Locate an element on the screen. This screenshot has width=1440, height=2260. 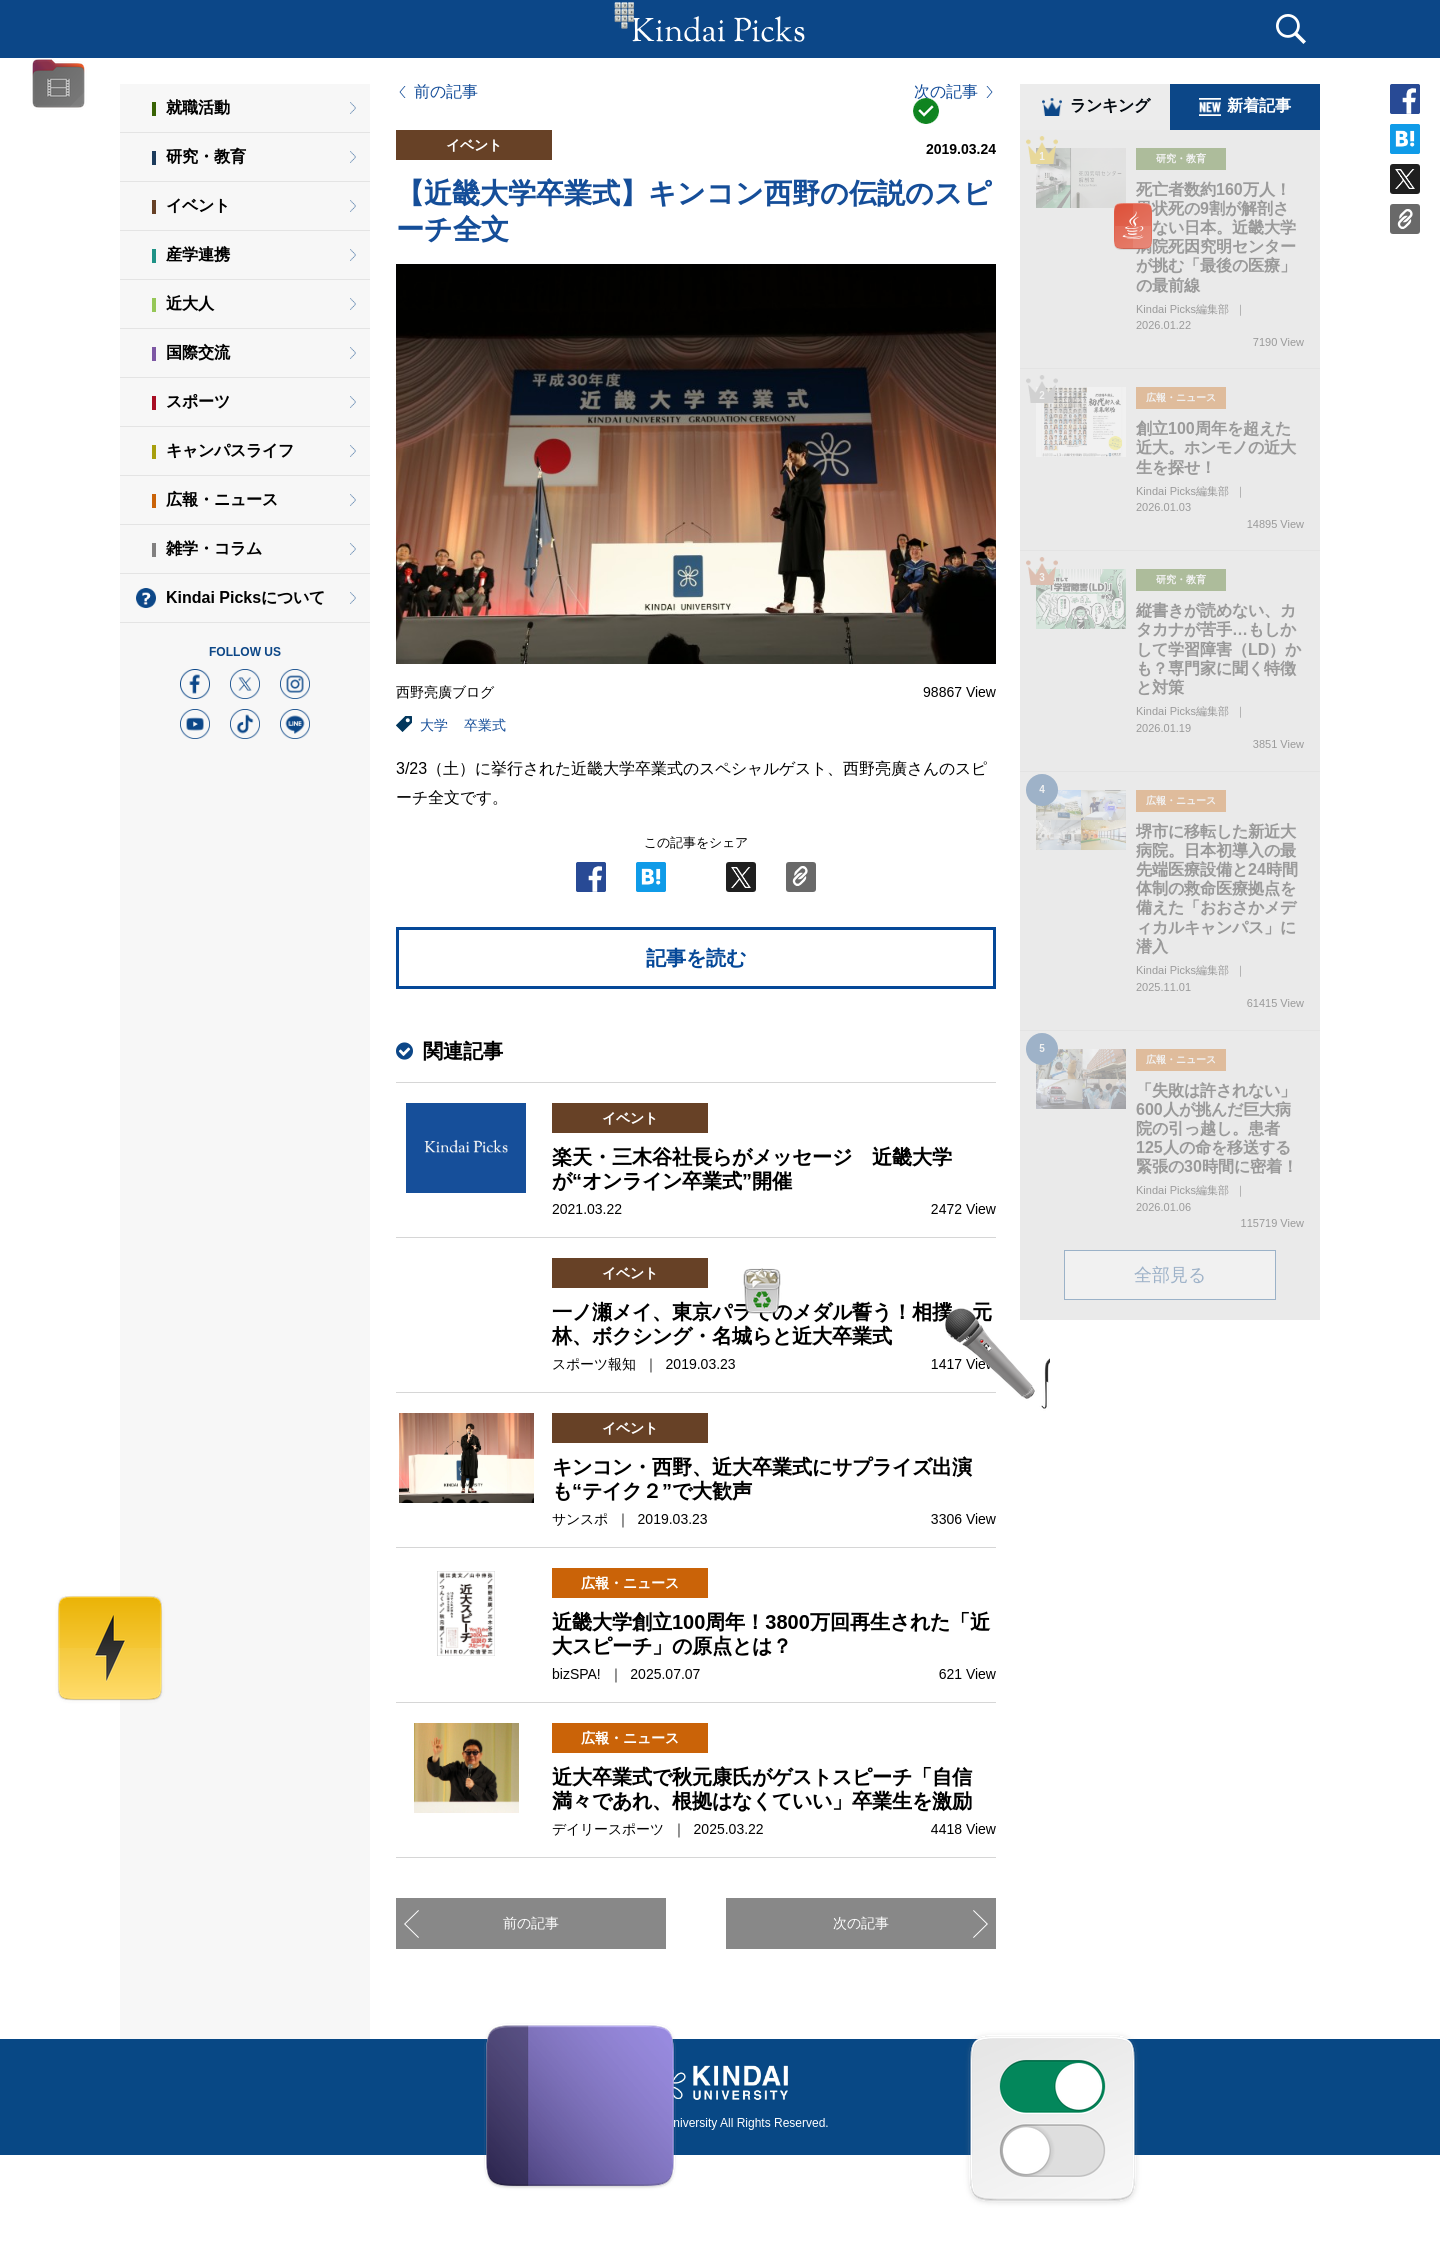
open unity tweak tool settings is located at coordinates (1052, 2118).